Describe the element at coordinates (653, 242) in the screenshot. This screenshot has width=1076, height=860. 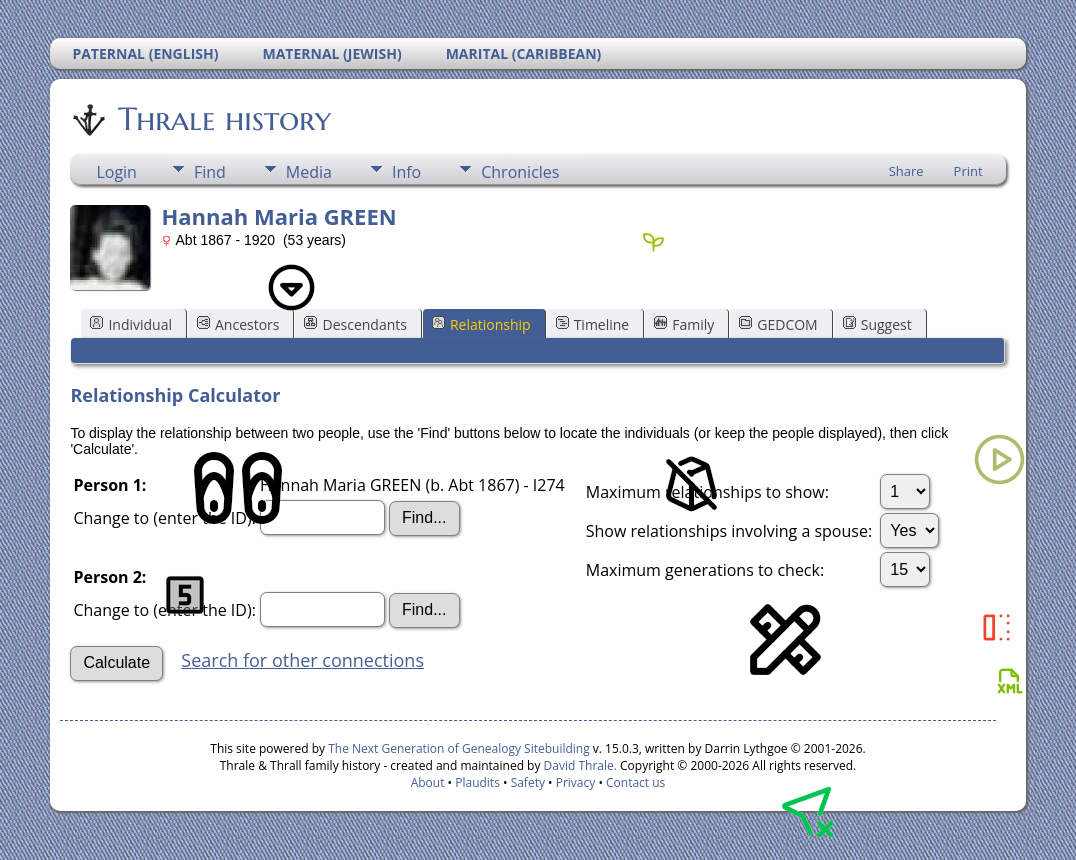
I see `view plant care or gardening features` at that location.